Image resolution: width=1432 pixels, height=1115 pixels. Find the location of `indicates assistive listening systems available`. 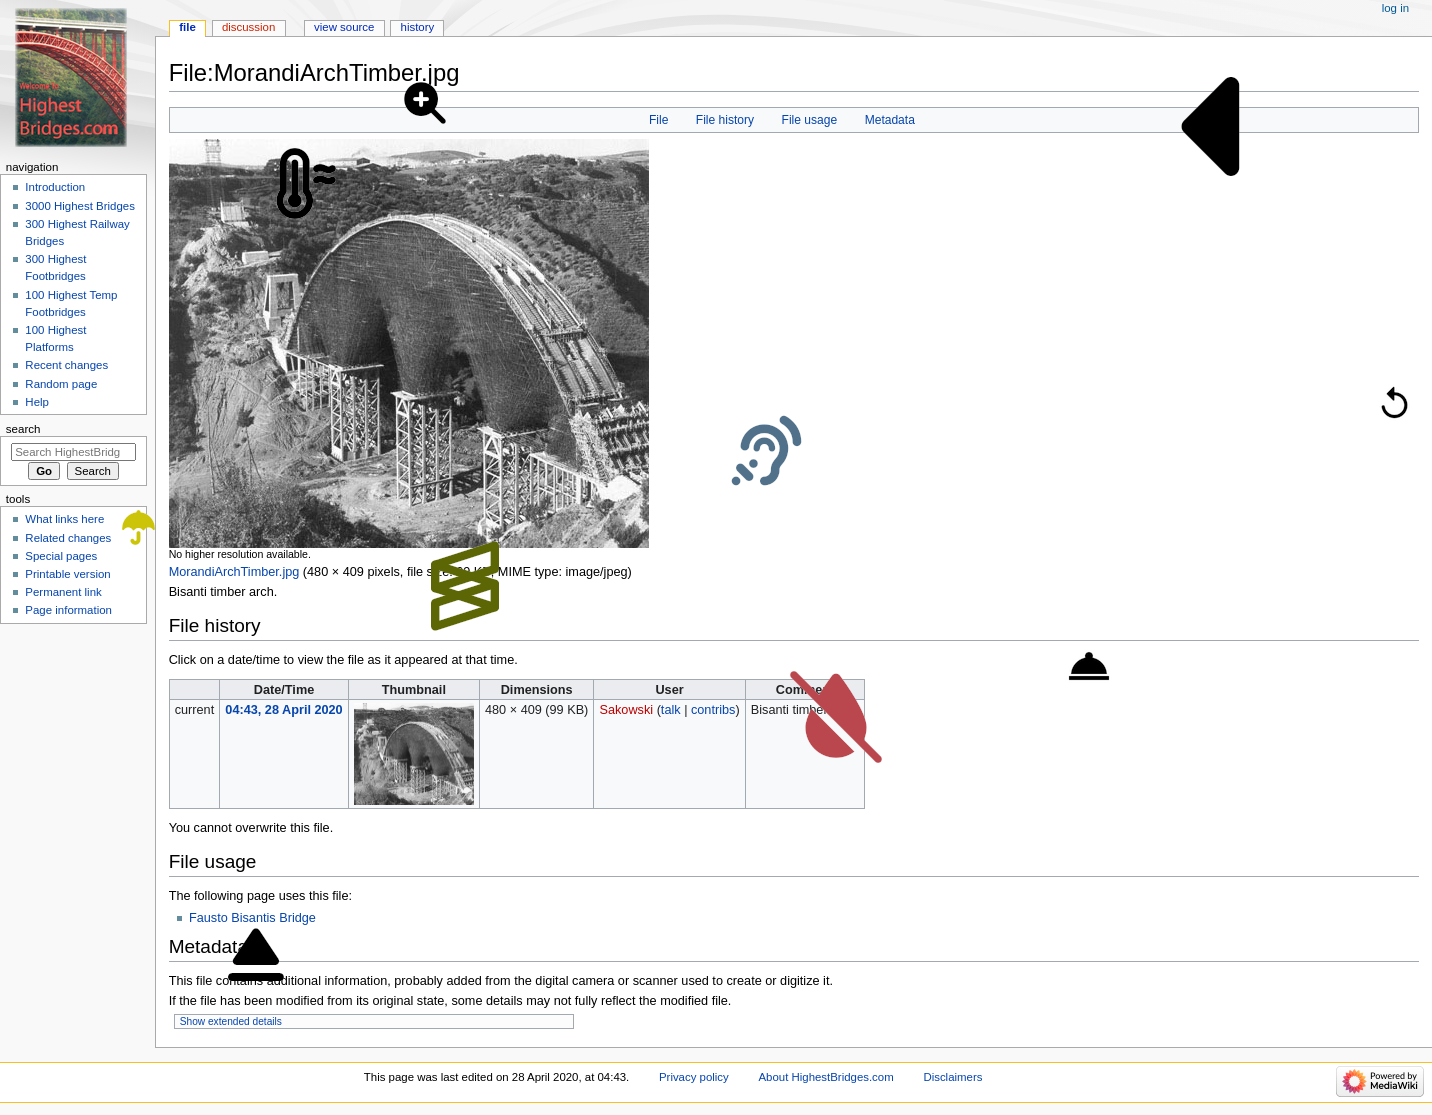

indicates assistive listening systems available is located at coordinates (766, 450).